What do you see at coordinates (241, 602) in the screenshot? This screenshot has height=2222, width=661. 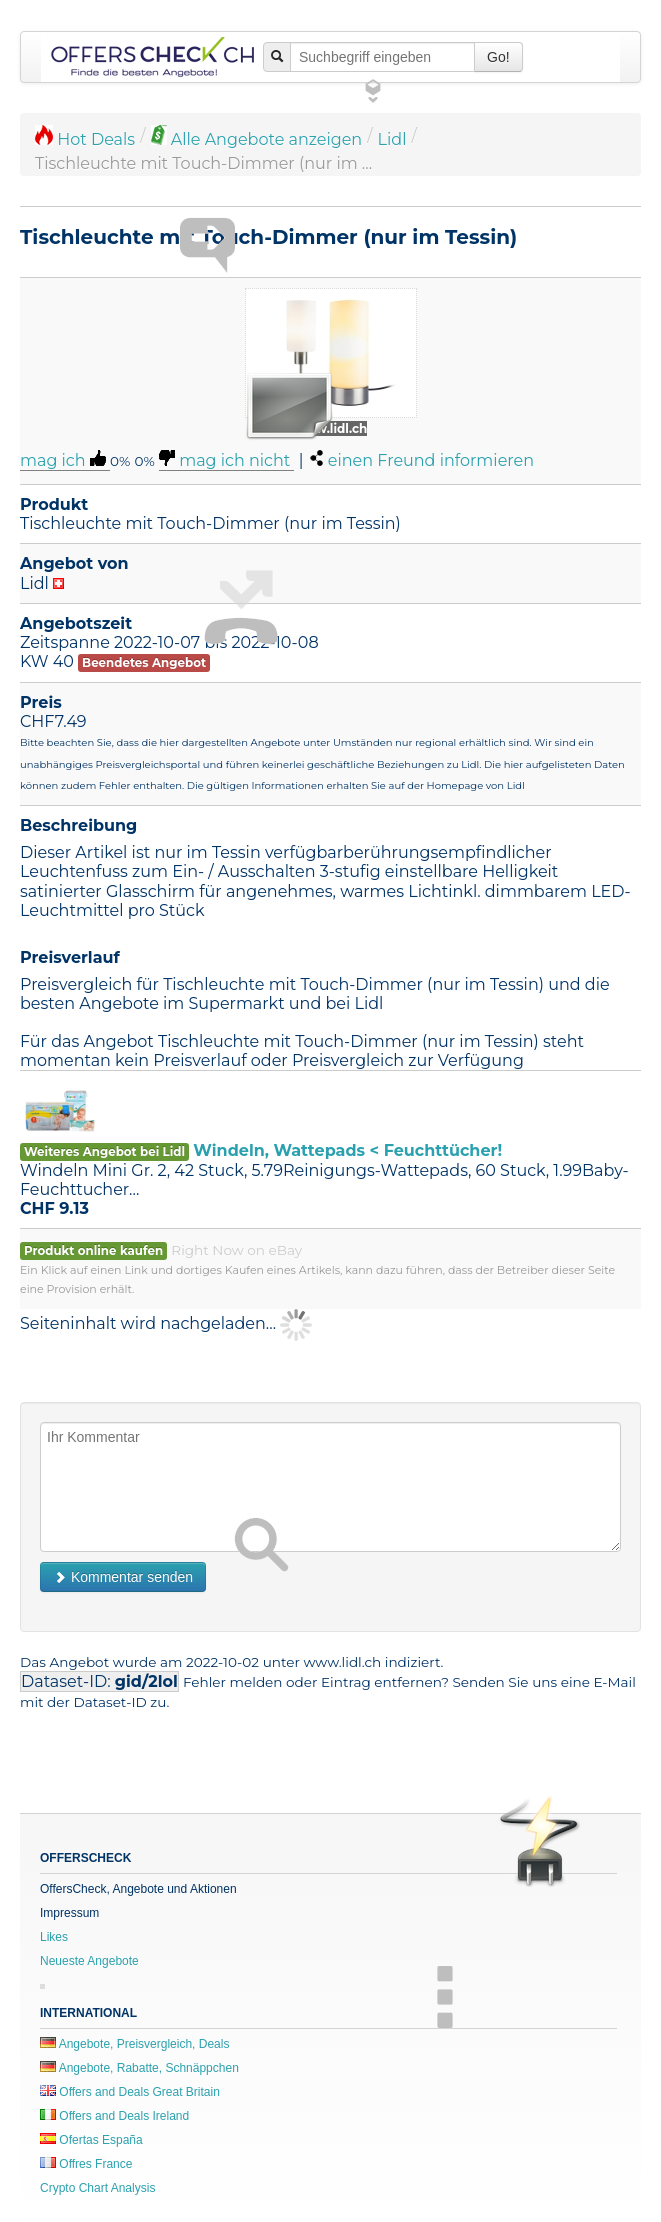 I see `indicates a missed phone call` at bounding box center [241, 602].